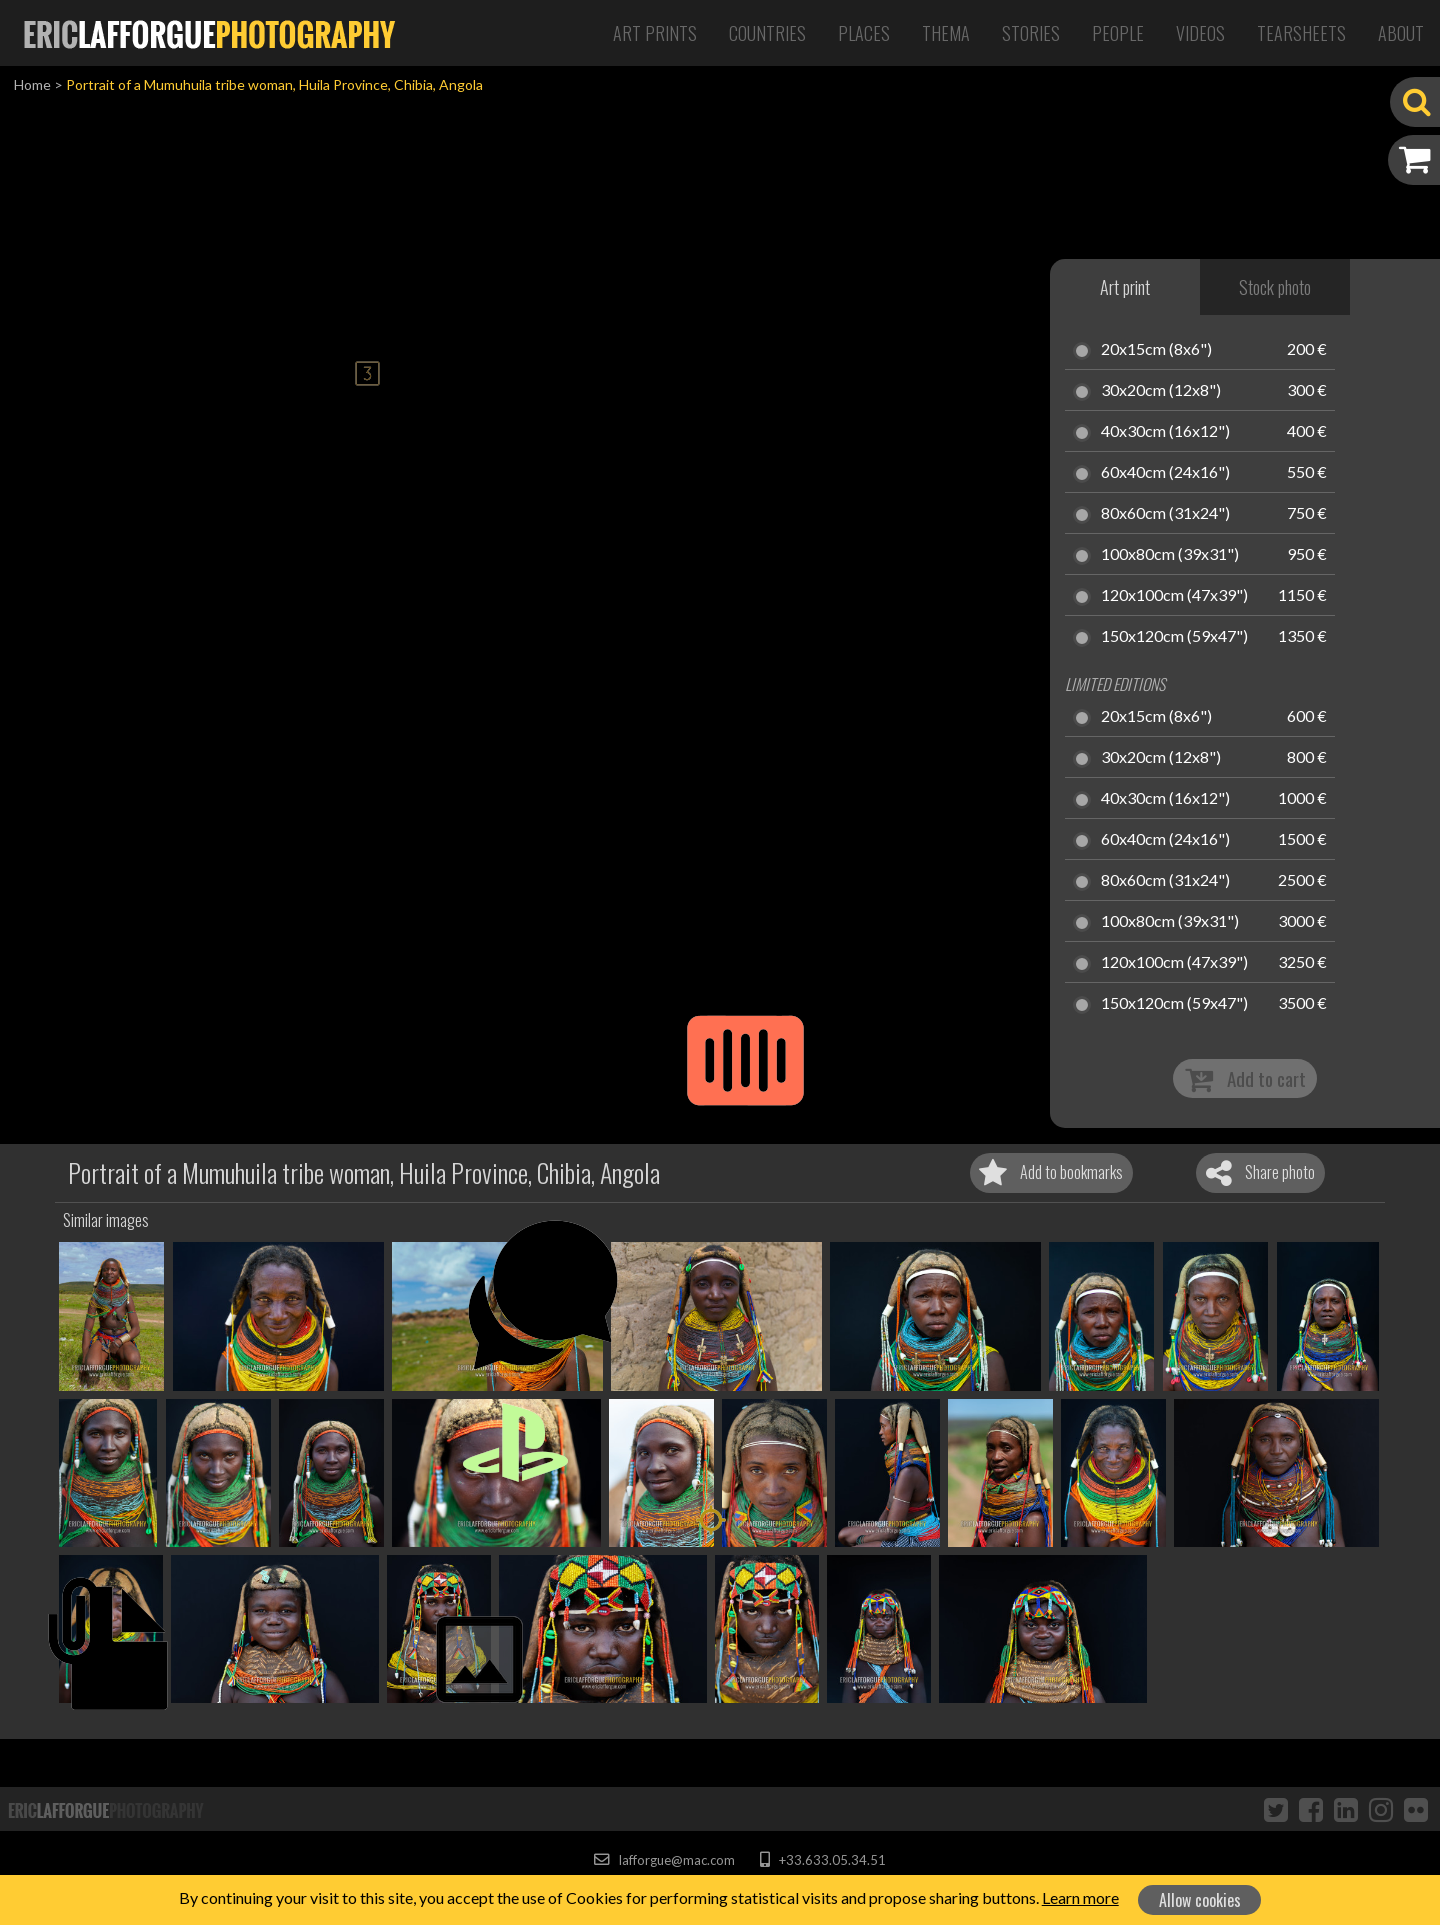 The image size is (1440, 1925). What do you see at coordinates (543, 1295) in the screenshot?
I see `open messaging or chat` at bounding box center [543, 1295].